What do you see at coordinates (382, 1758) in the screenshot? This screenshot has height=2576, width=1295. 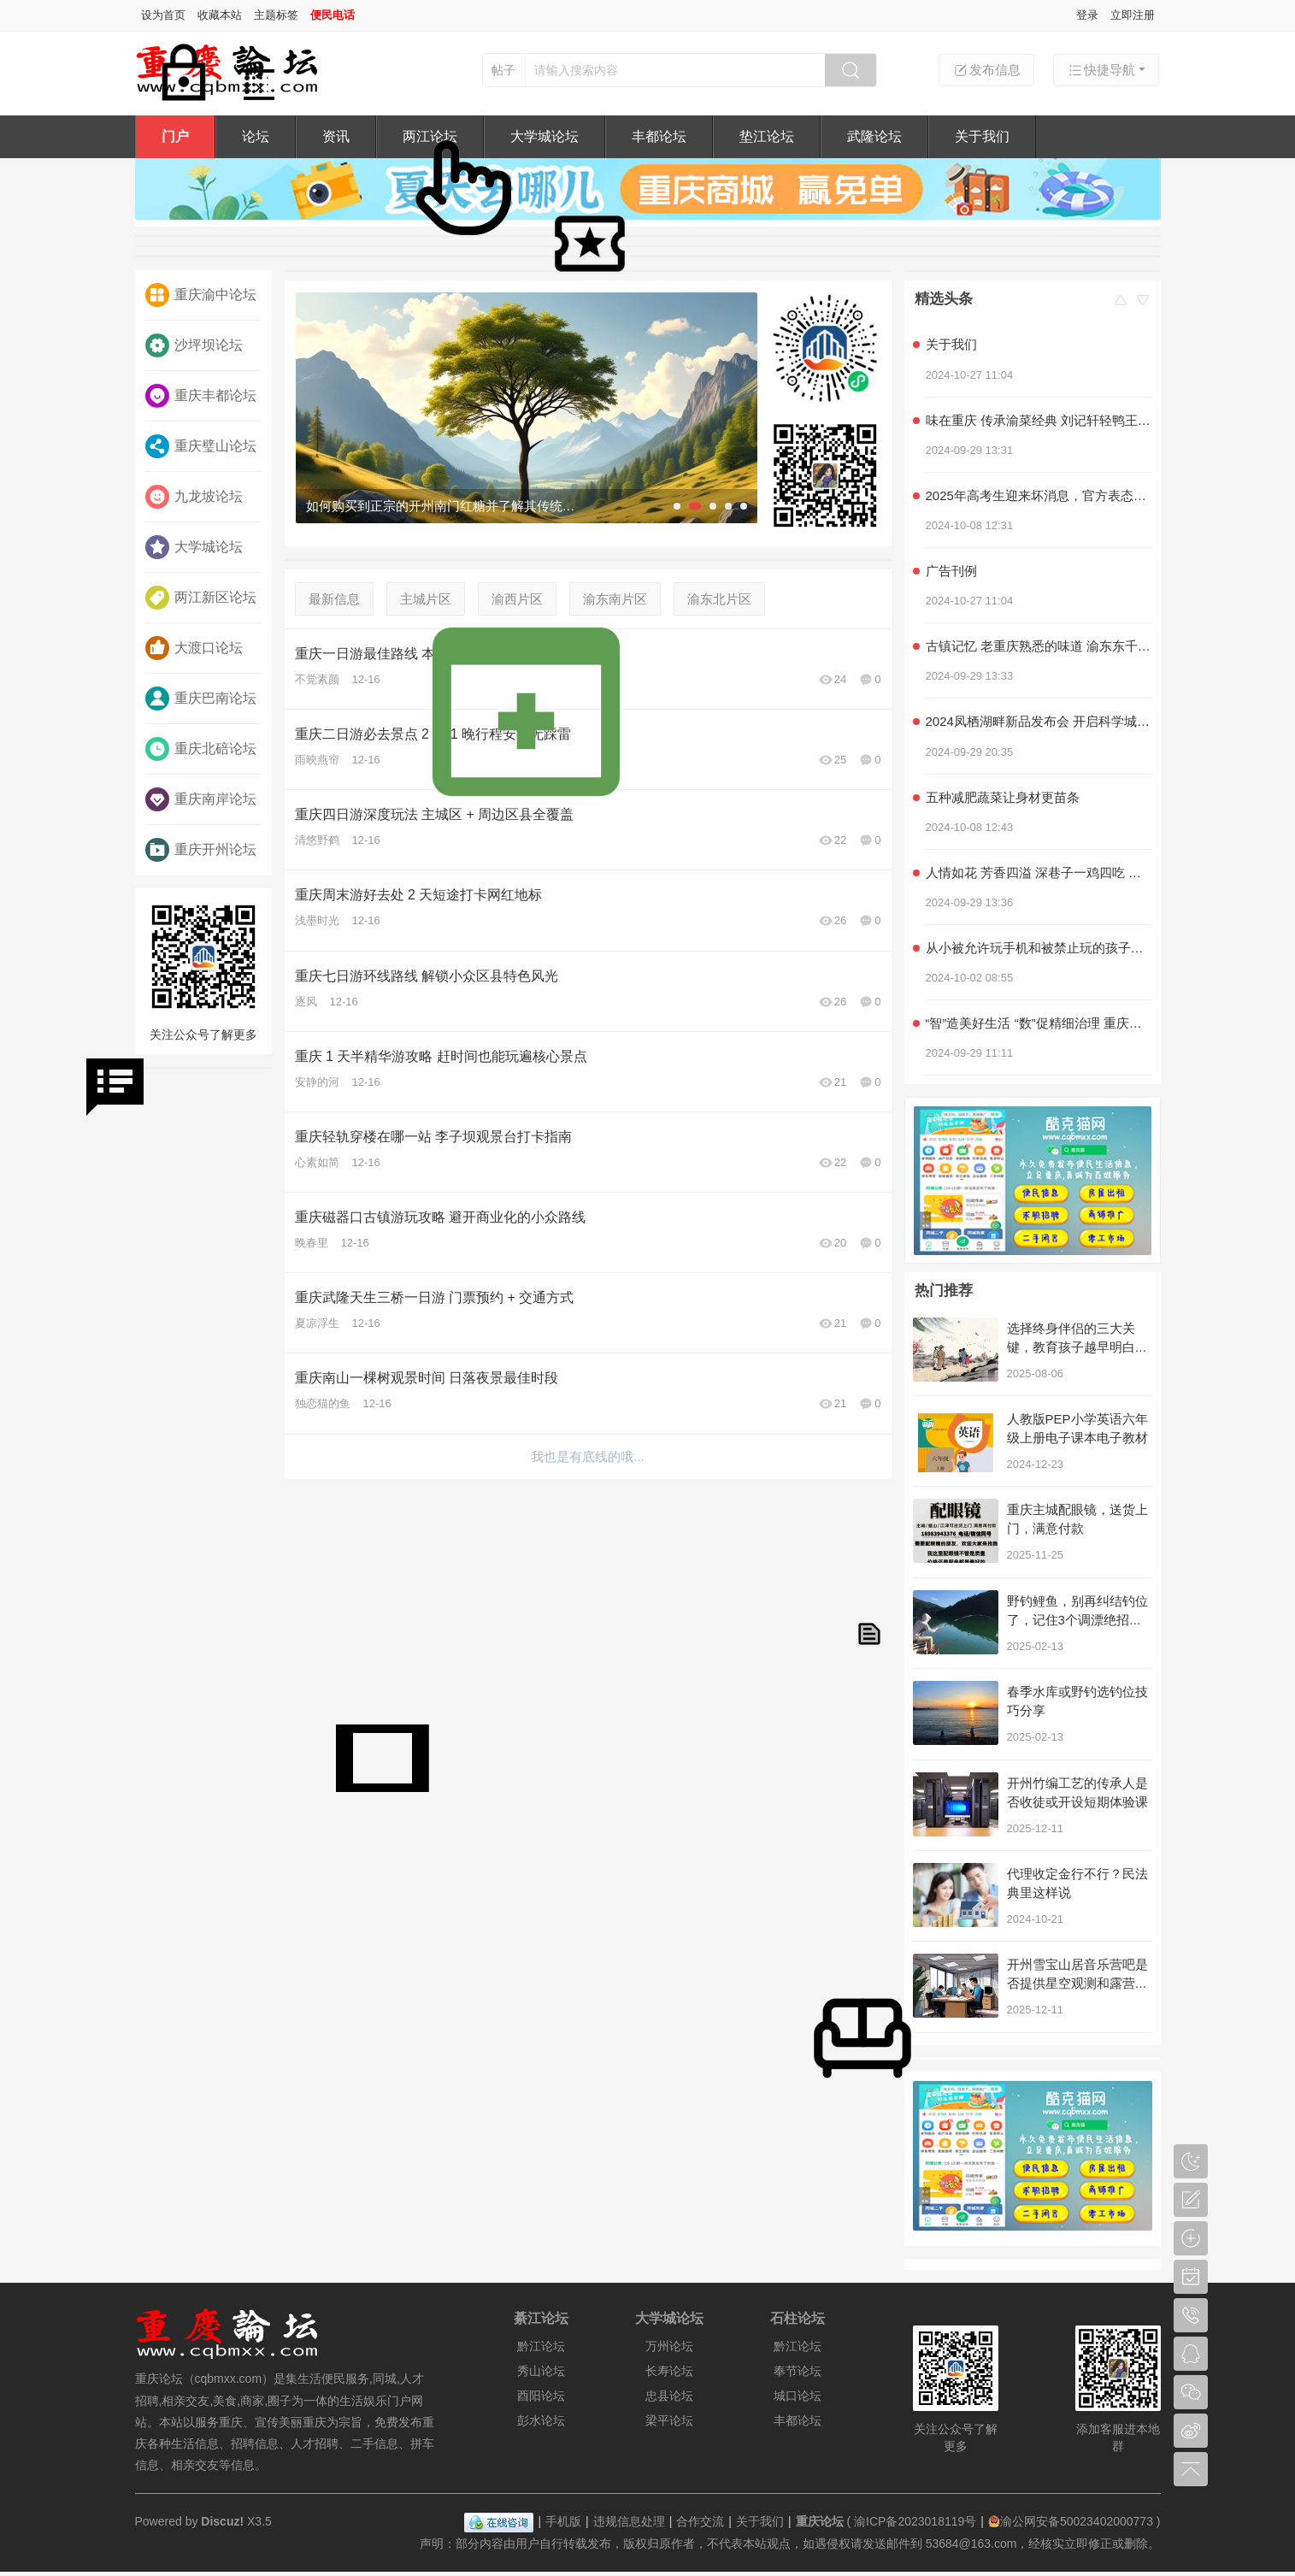 I see `switch to tablet view or layout` at bounding box center [382, 1758].